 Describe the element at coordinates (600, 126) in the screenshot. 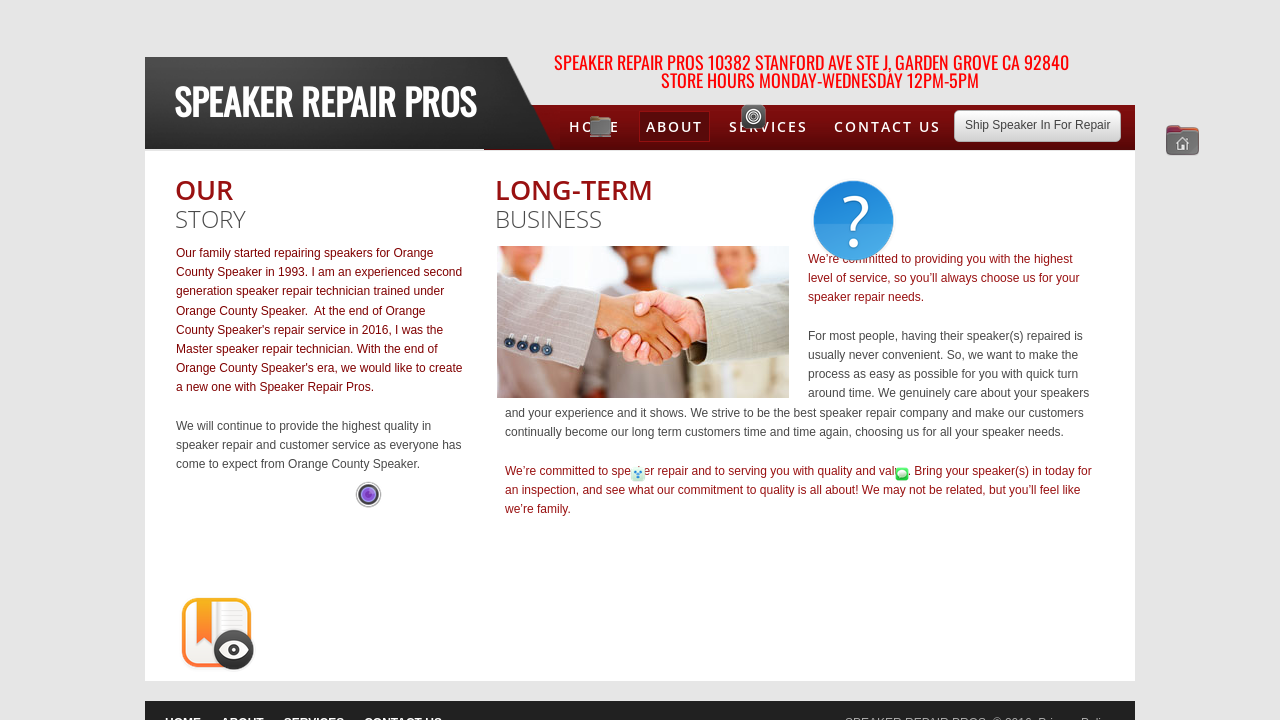

I see `access files stored on a remote server` at that location.